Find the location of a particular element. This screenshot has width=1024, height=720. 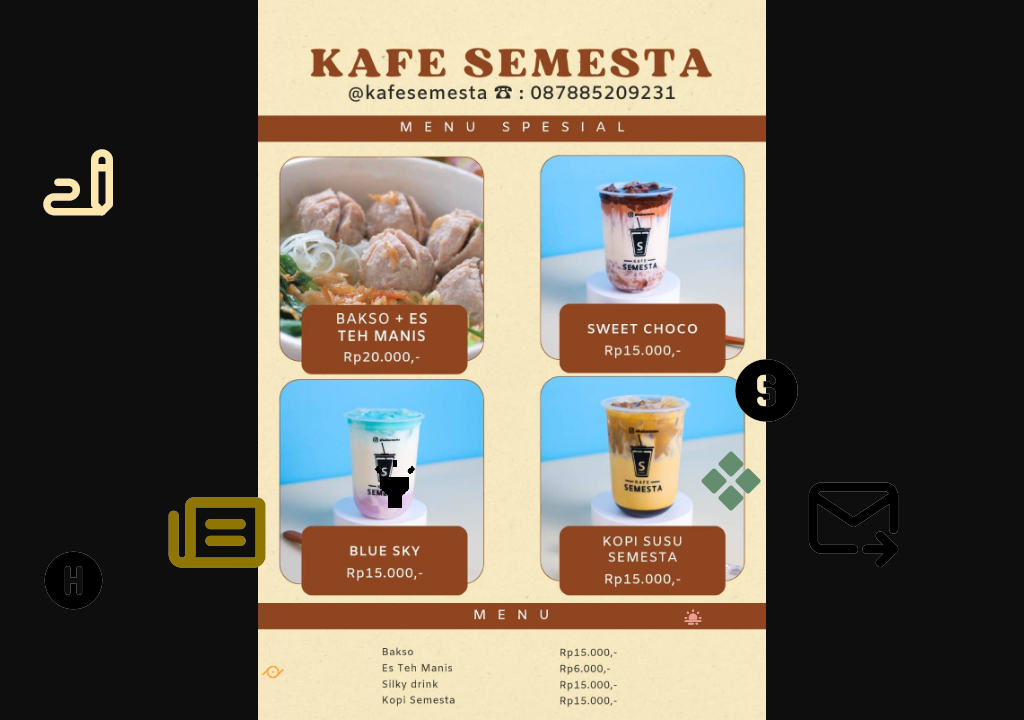

compose or write new content is located at coordinates (80, 186).